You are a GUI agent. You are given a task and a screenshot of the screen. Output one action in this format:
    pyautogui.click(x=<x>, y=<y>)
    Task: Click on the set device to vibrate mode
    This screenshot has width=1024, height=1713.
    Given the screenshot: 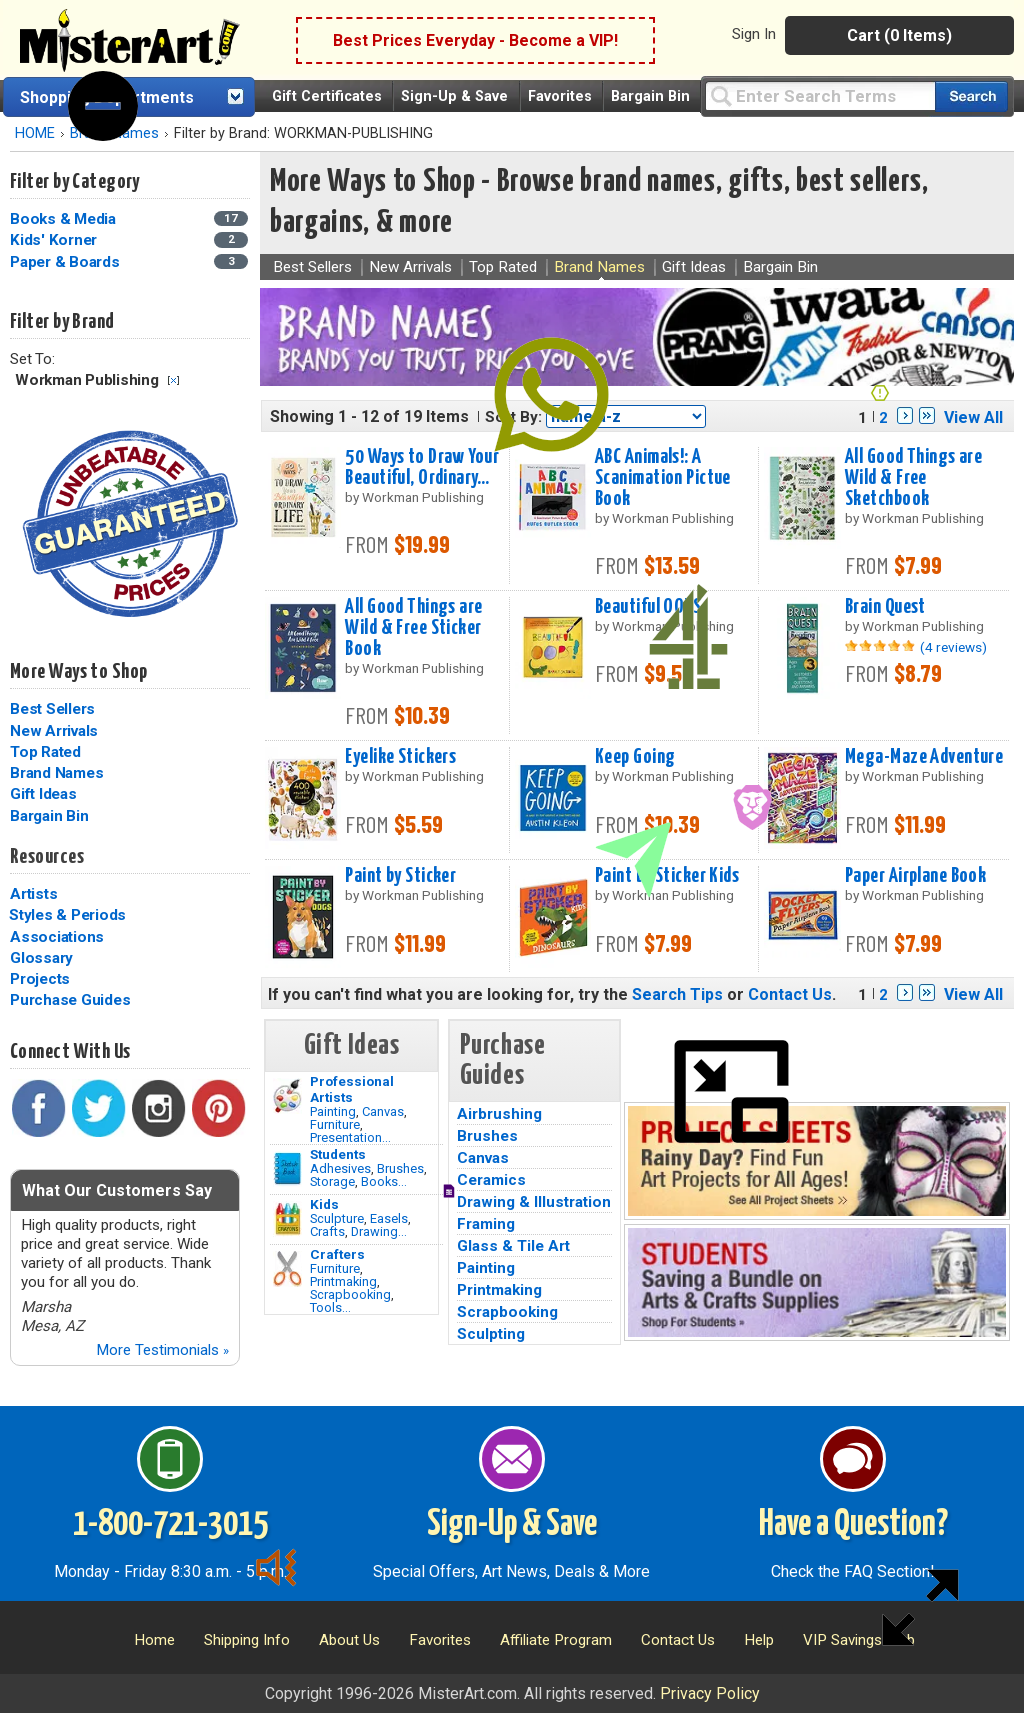 What is the action you would take?
    pyautogui.click(x=277, y=1567)
    